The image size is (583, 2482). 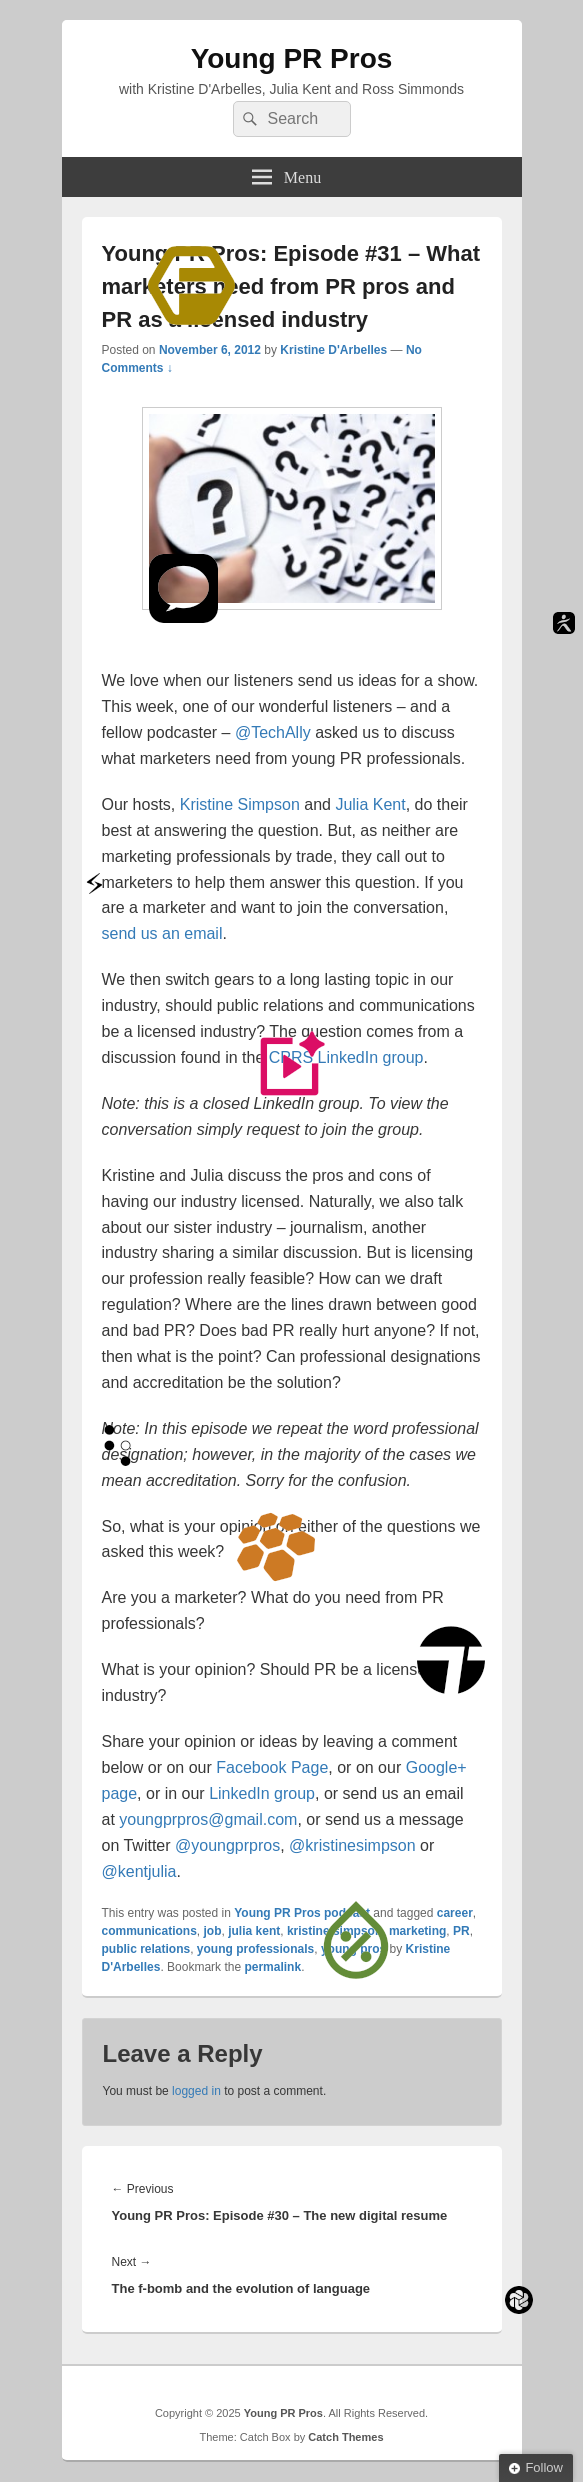 I want to click on open twinmotion application, so click(x=451, y=1660).